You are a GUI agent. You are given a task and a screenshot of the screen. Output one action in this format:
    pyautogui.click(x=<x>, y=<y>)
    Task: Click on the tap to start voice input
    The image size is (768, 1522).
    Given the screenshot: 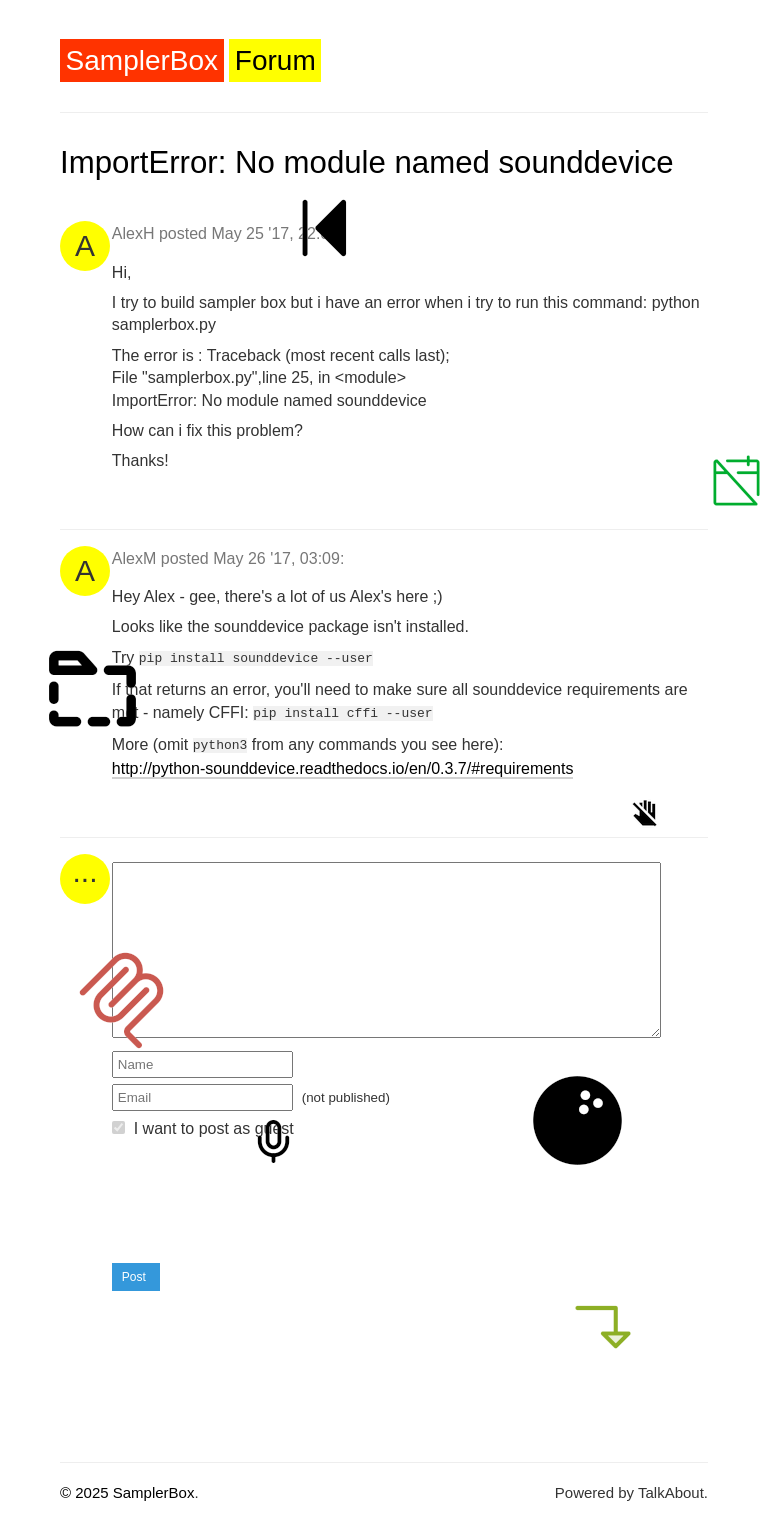 What is the action you would take?
    pyautogui.click(x=273, y=1141)
    